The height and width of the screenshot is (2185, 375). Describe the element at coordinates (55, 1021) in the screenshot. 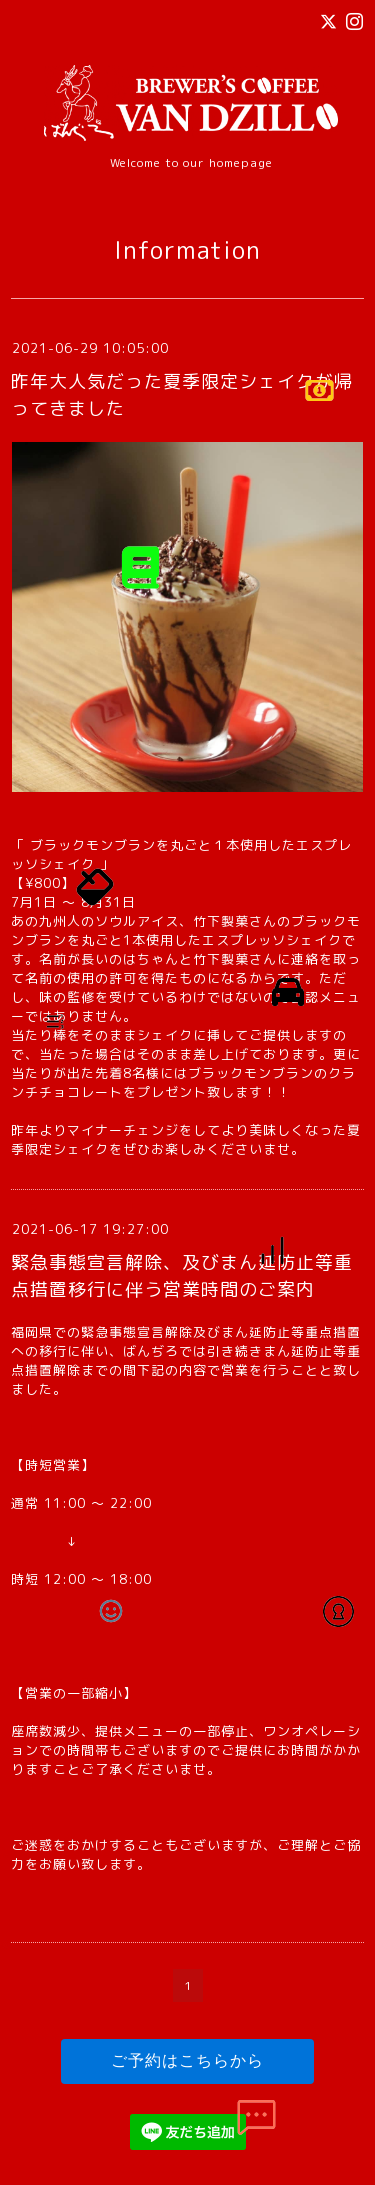

I see `switch to right-to-left numbered list format` at that location.